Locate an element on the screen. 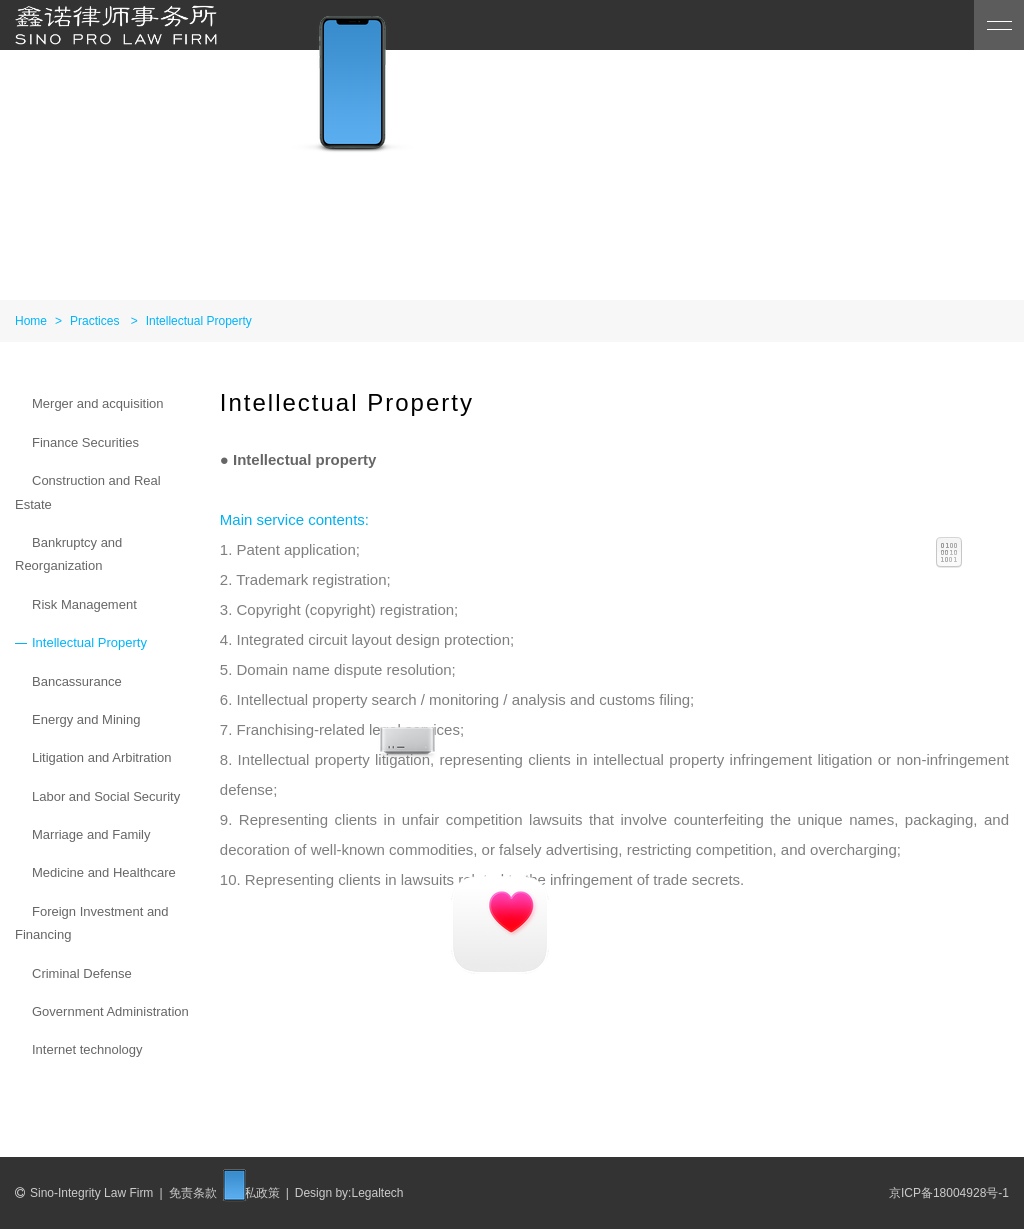  open the Health app is located at coordinates (500, 925).